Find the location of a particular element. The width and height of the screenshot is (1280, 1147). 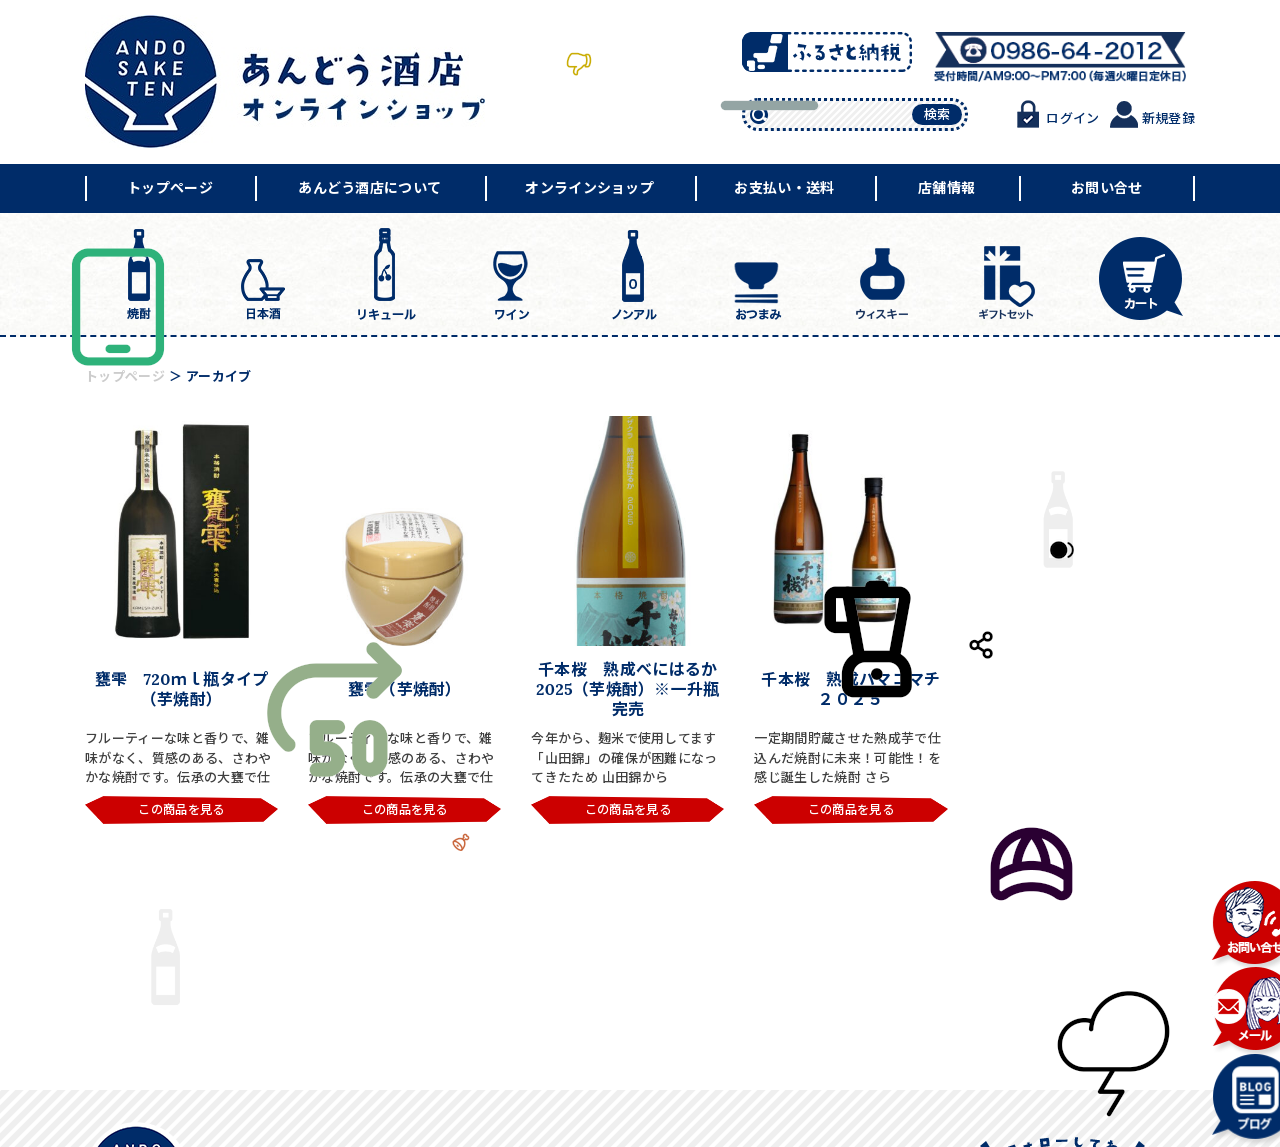

dislike or downvote content is located at coordinates (579, 63).